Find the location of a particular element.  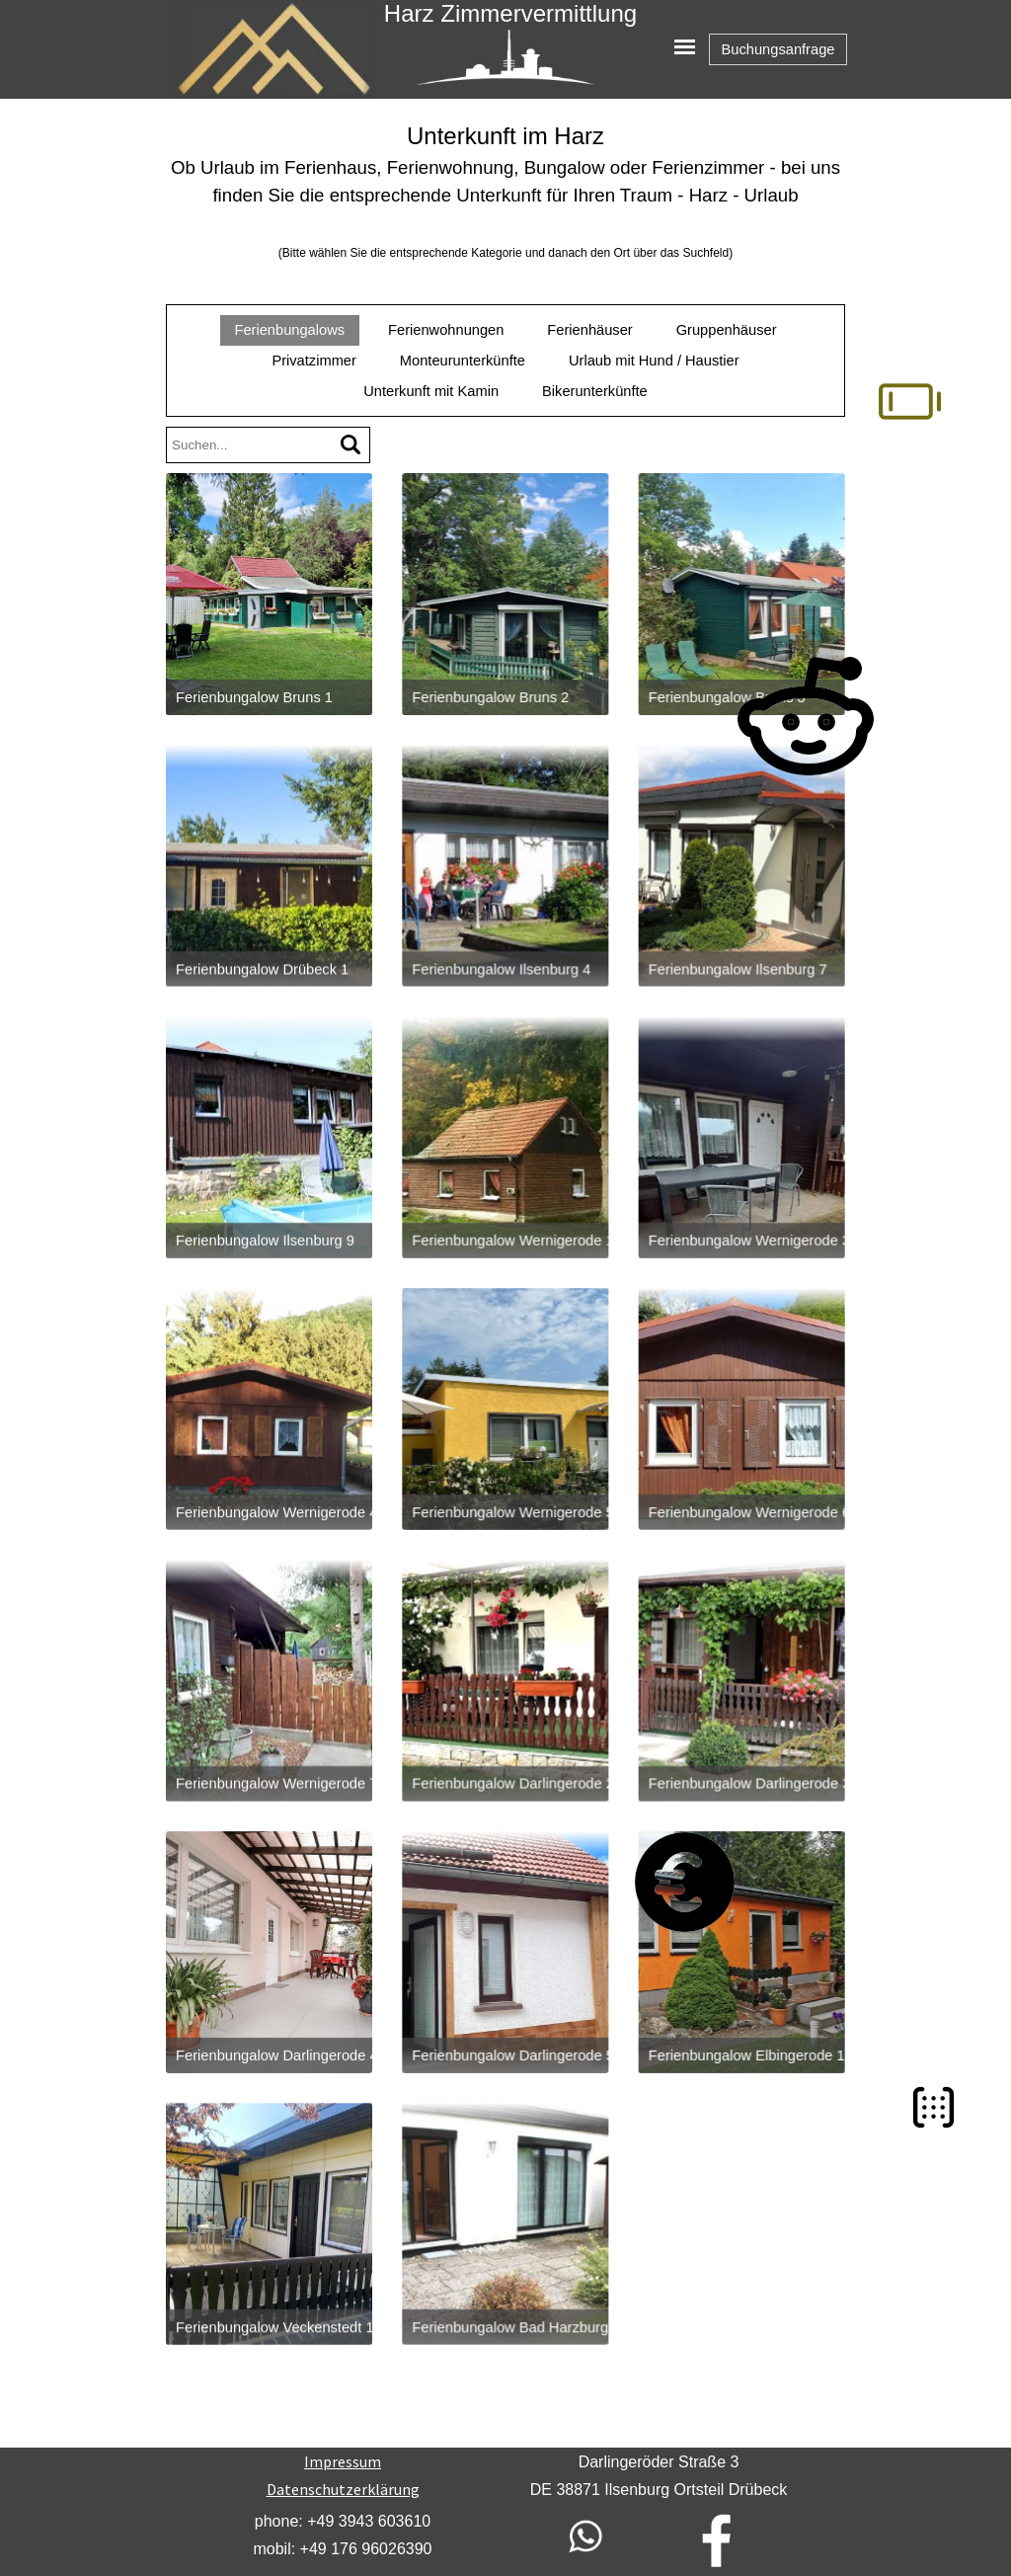

indicates low battery status is located at coordinates (908, 401).